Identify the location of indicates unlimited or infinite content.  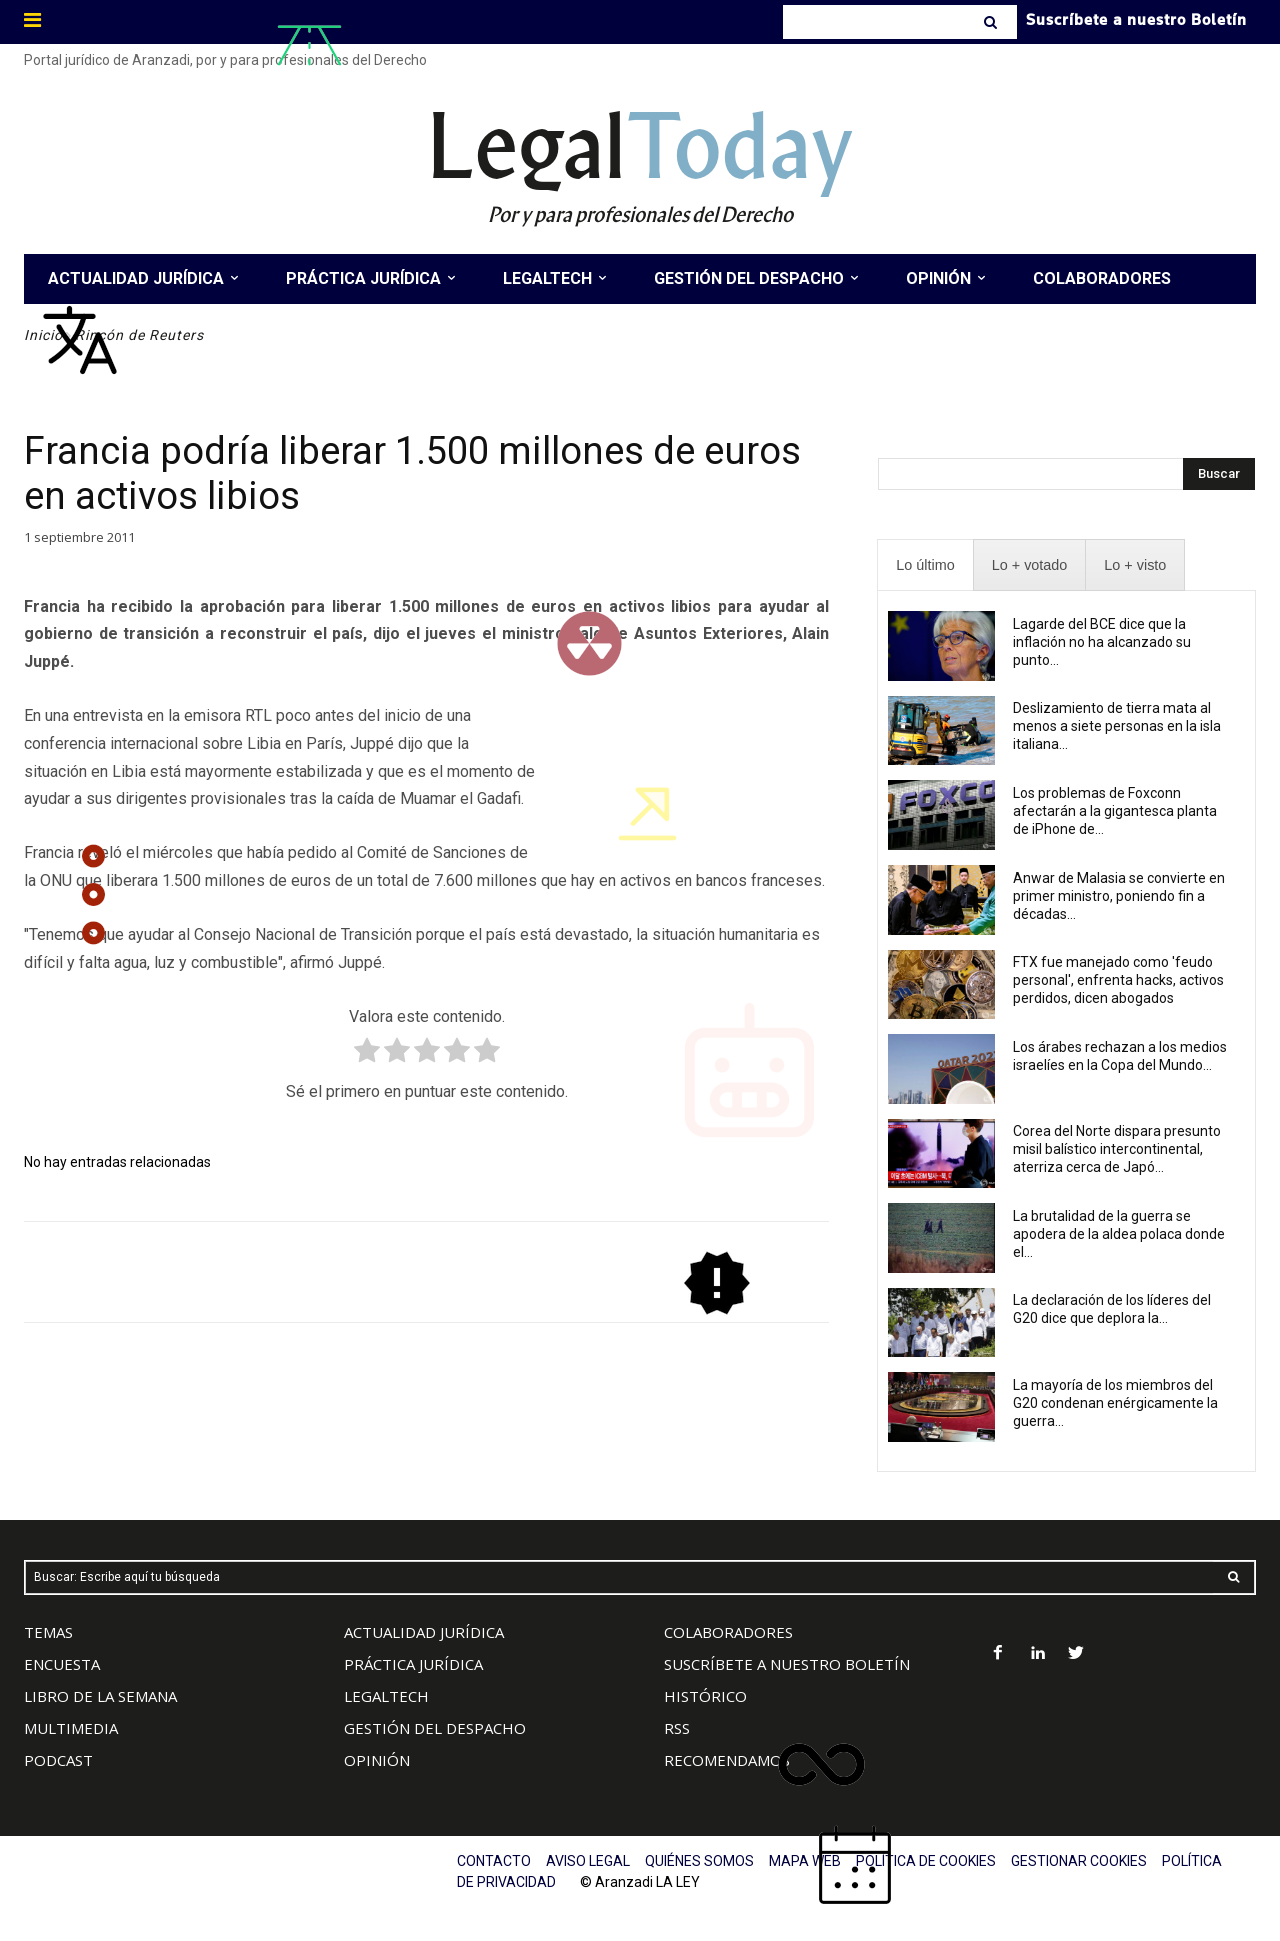
(821, 1764).